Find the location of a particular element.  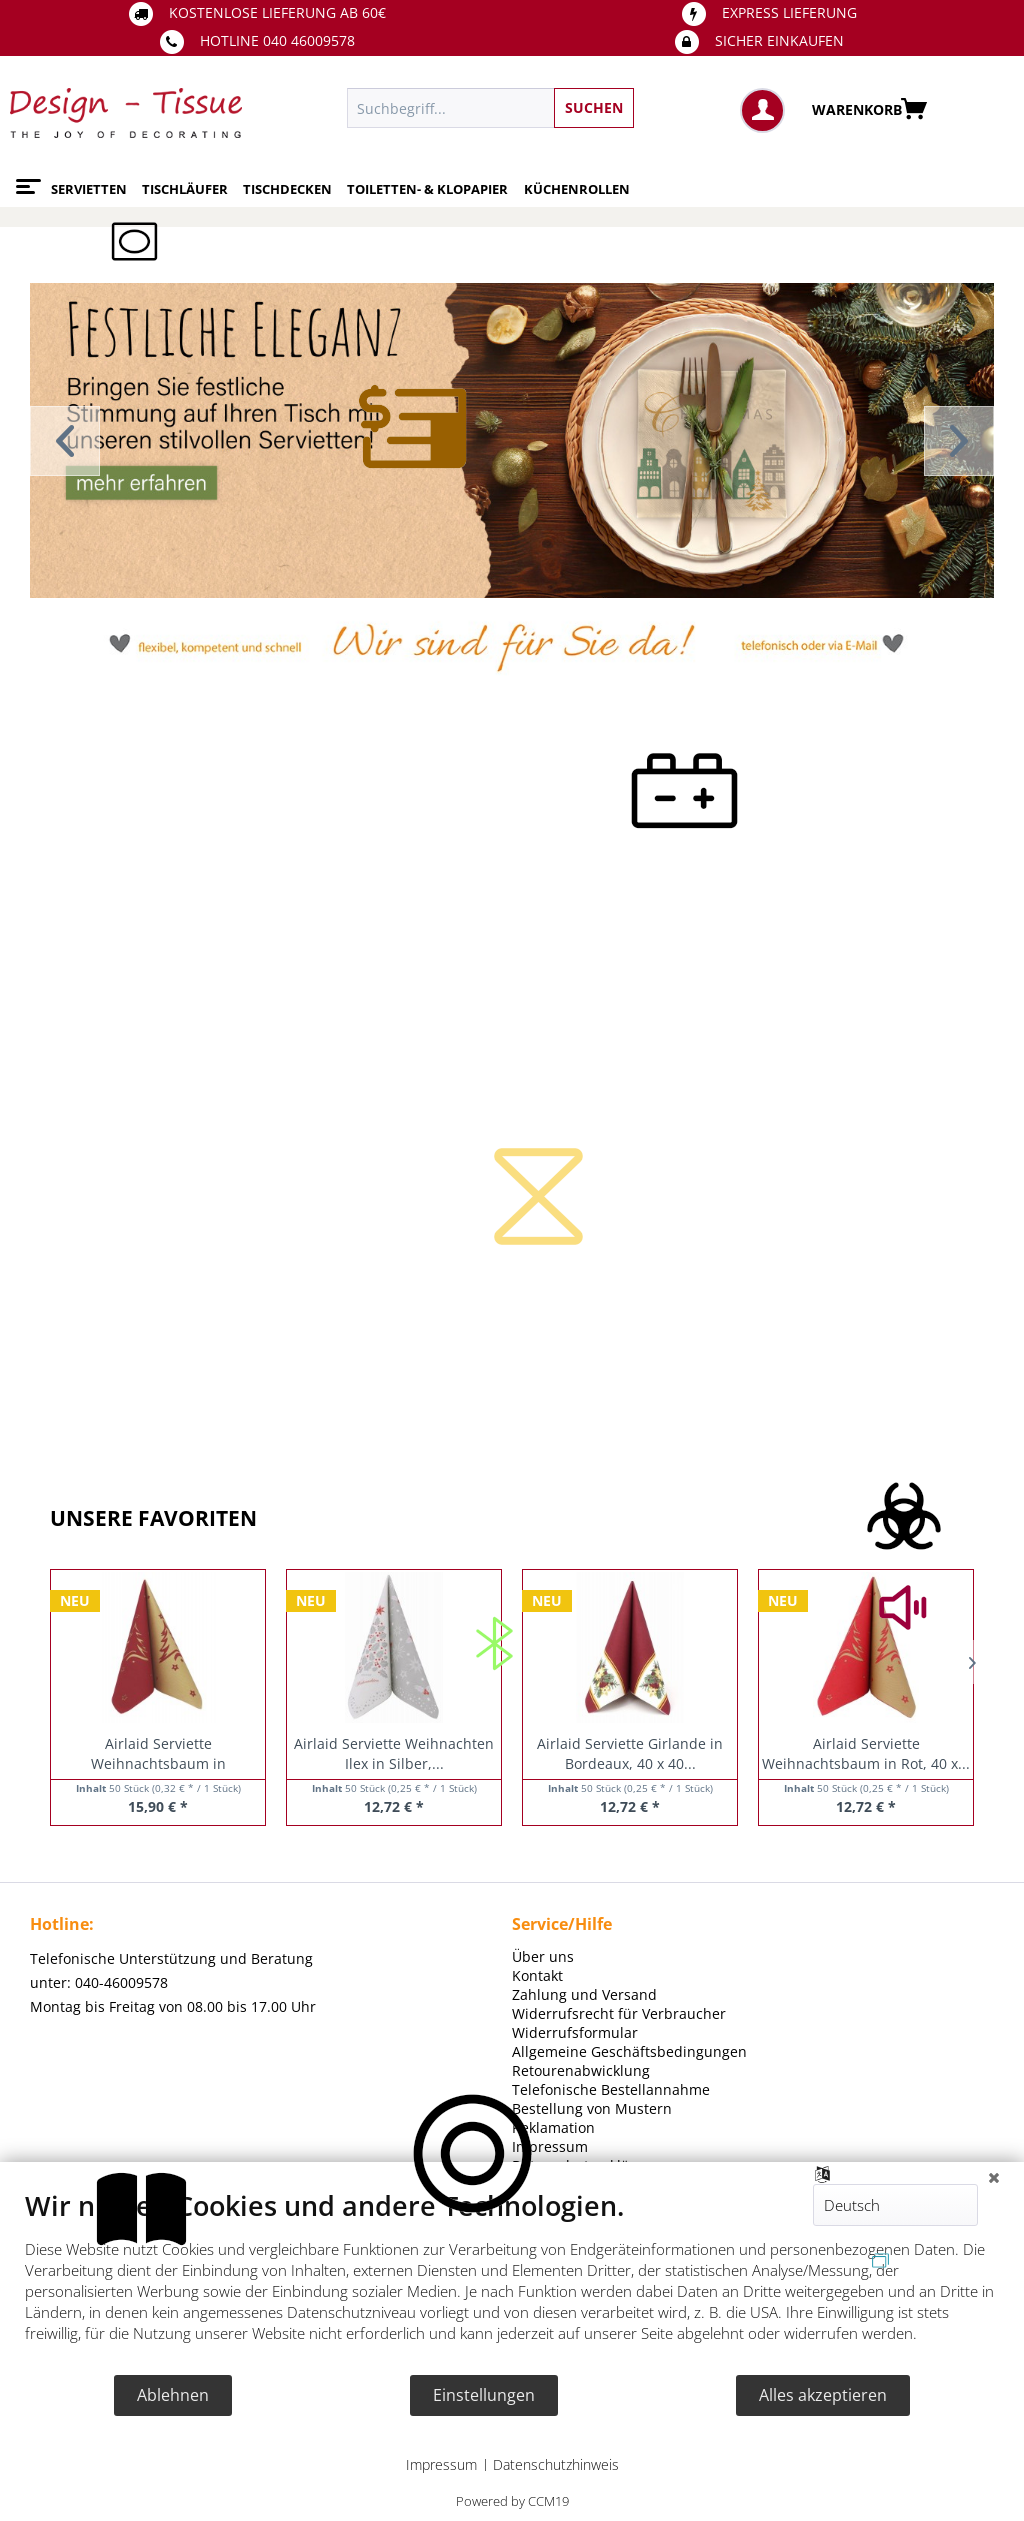

indicates loading or processing in progress is located at coordinates (538, 1196).